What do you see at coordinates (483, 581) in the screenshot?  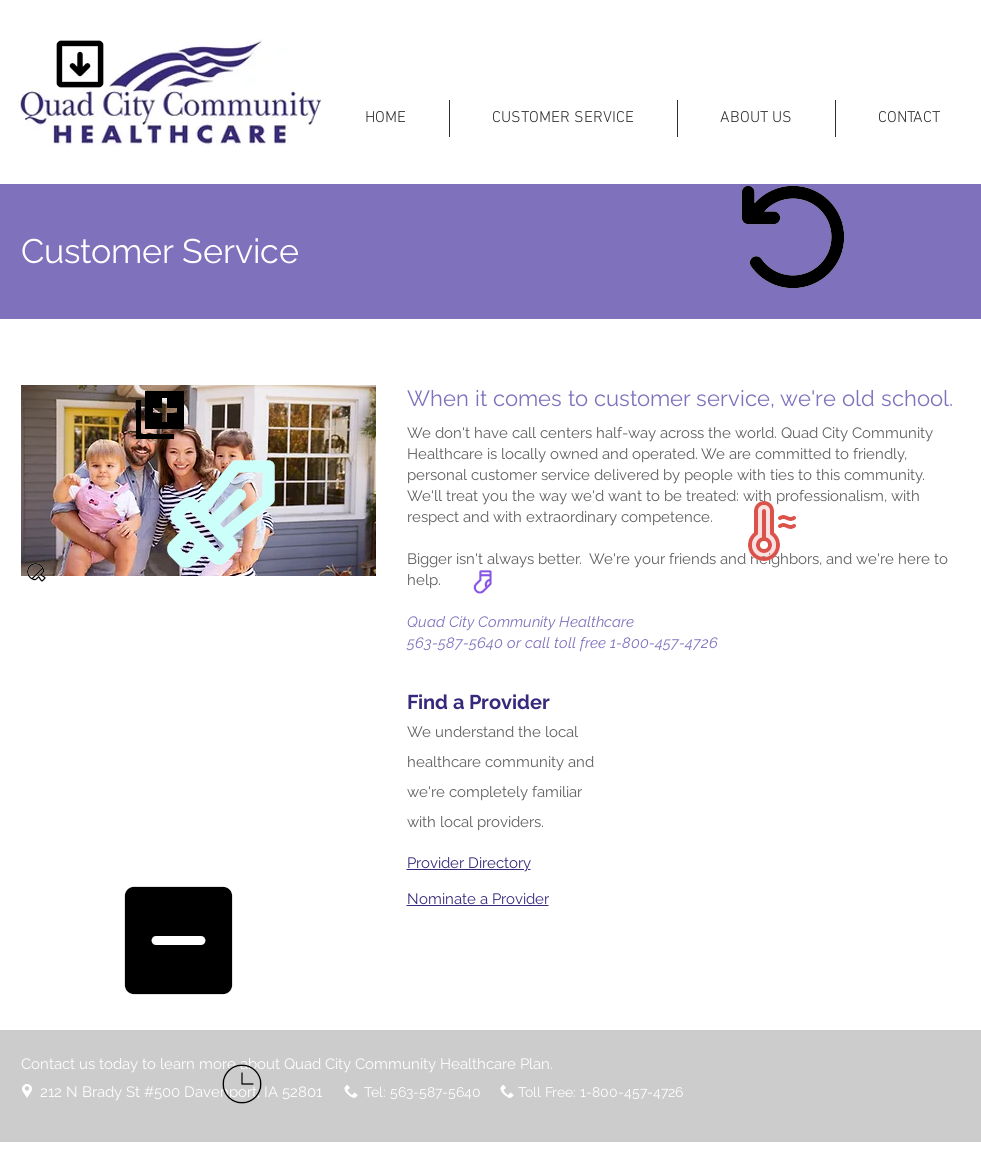 I see `browse clothing or apparel items` at bounding box center [483, 581].